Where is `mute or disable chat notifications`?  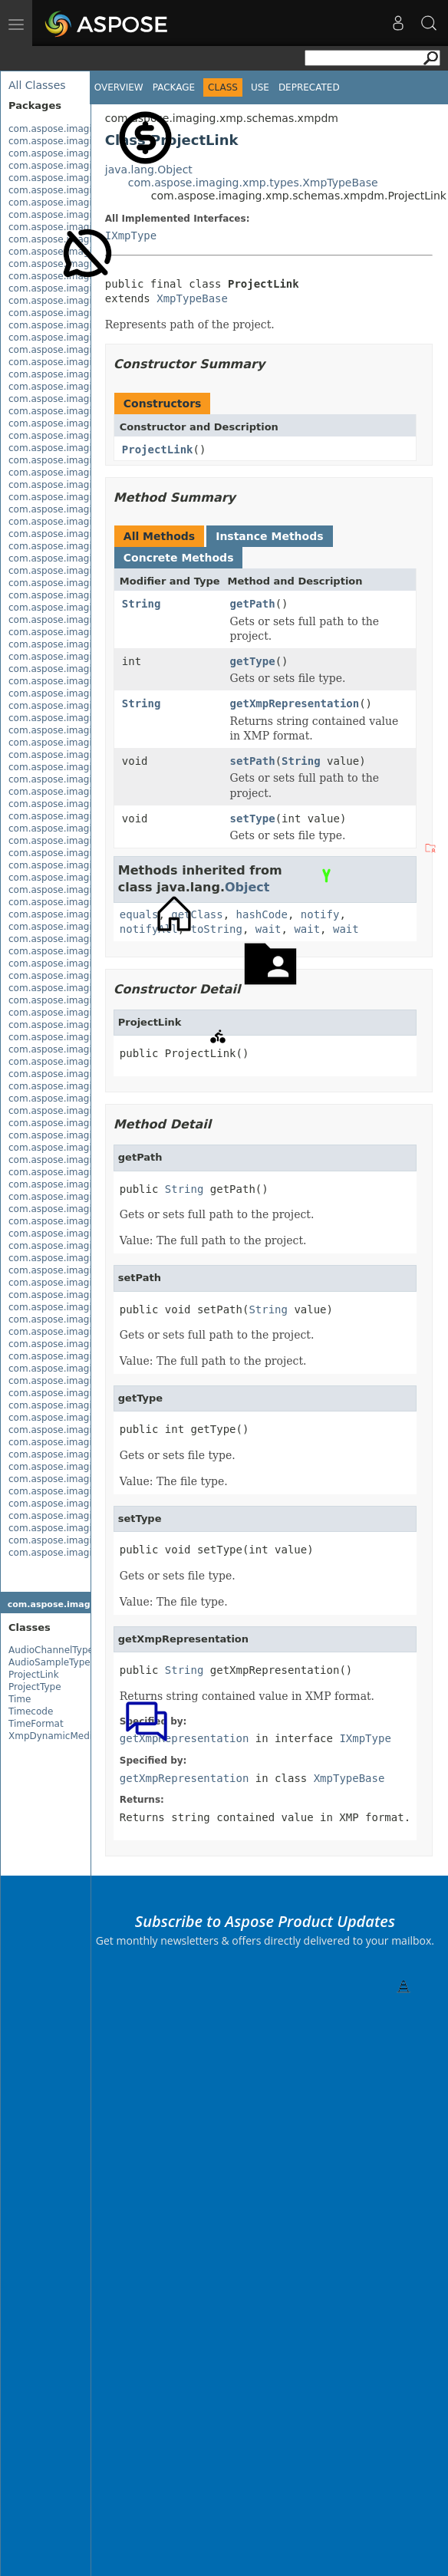
mute or disable chat notifications is located at coordinates (87, 253).